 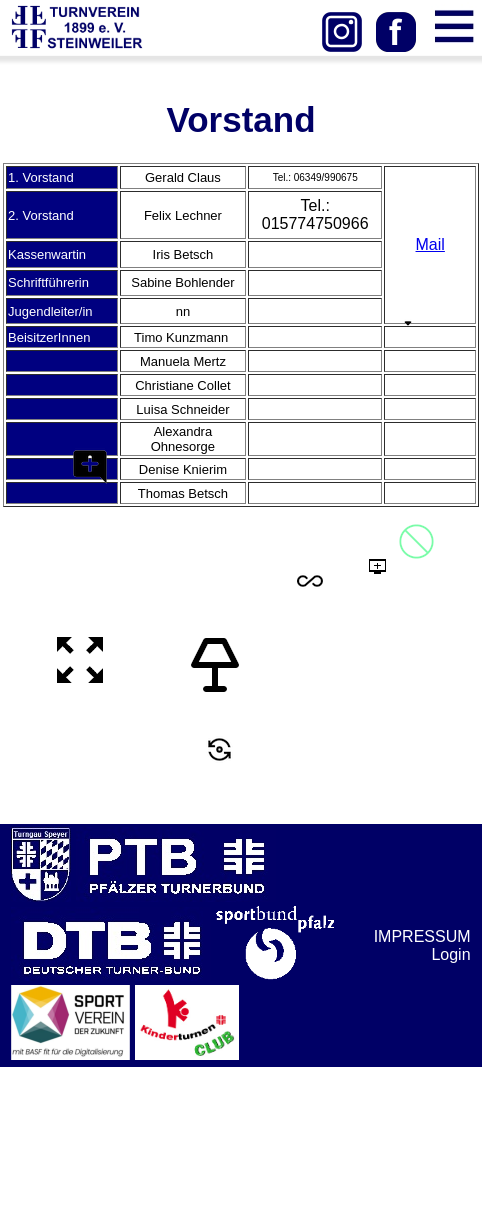 What do you see at coordinates (377, 566) in the screenshot?
I see `add current video to watch queue` at bounding box center [377, 566].